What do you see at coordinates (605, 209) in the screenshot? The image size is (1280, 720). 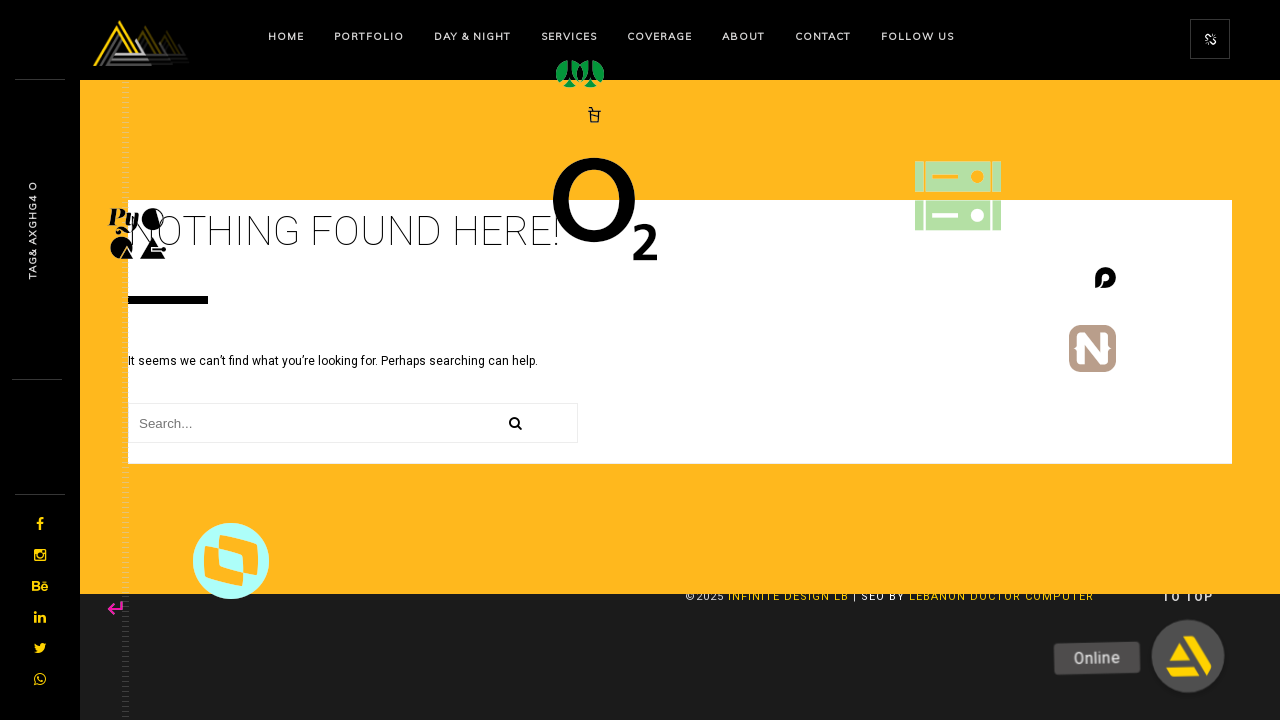 I see `O2 telecommunications brand logo` at bounding box center [605, 209].